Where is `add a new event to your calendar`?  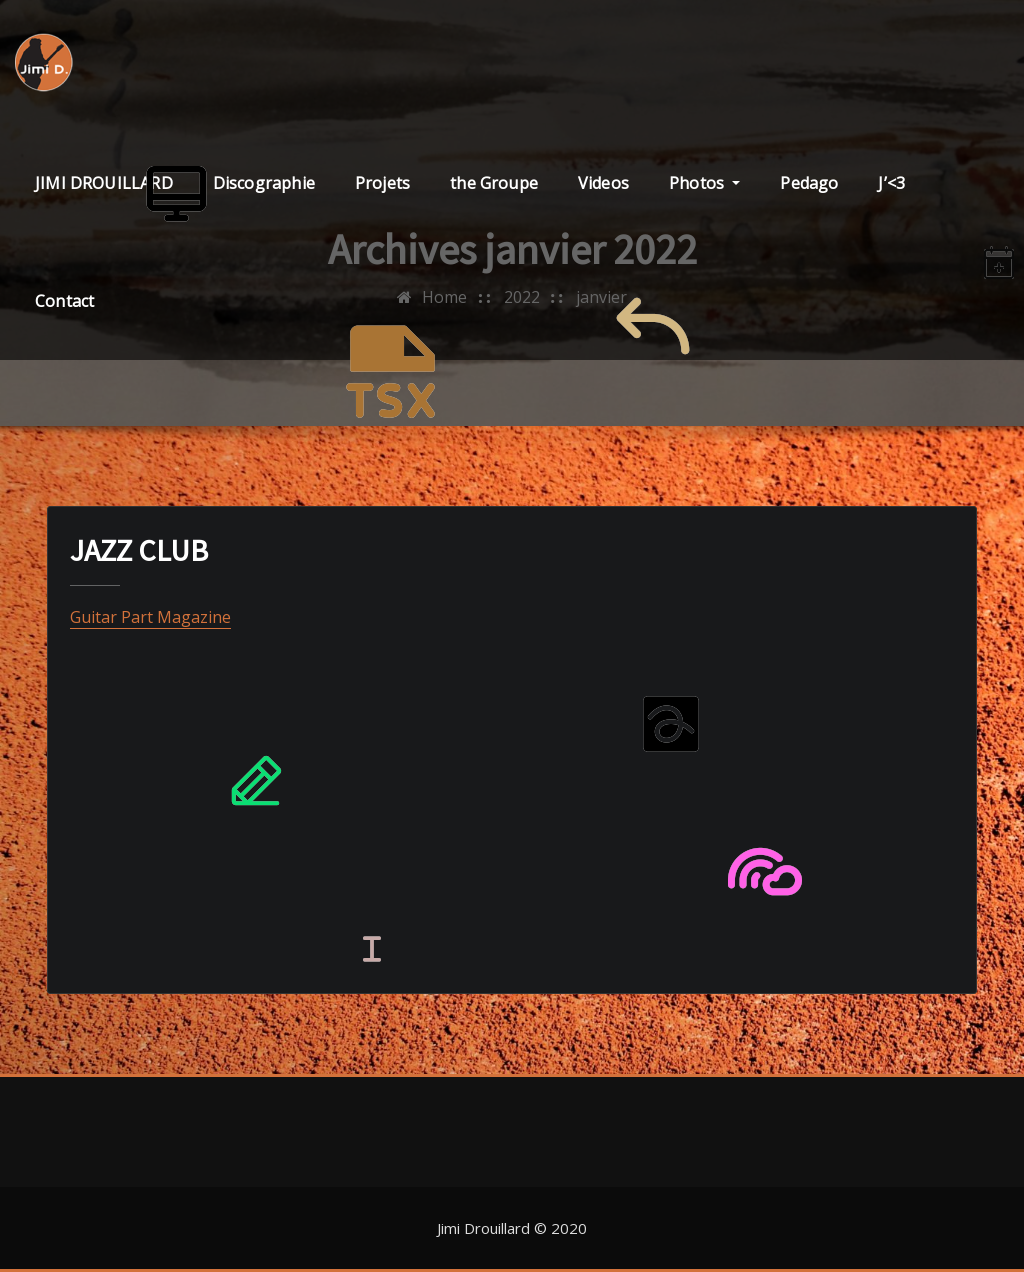
add a new event to your calendar is located at coordinates (999, 264).